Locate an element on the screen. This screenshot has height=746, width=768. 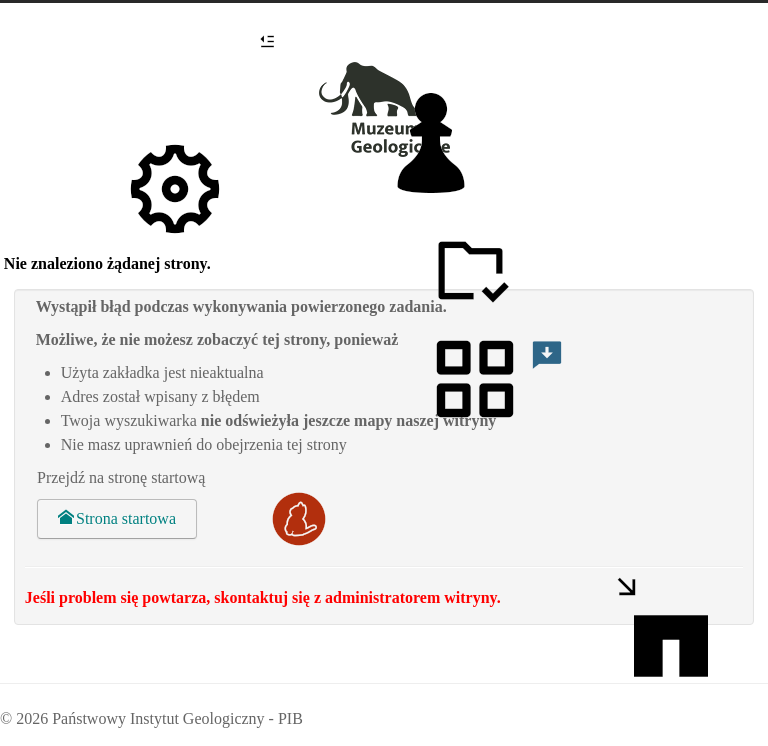
folder successfully verified or approved is located at coordinates (470, 270).